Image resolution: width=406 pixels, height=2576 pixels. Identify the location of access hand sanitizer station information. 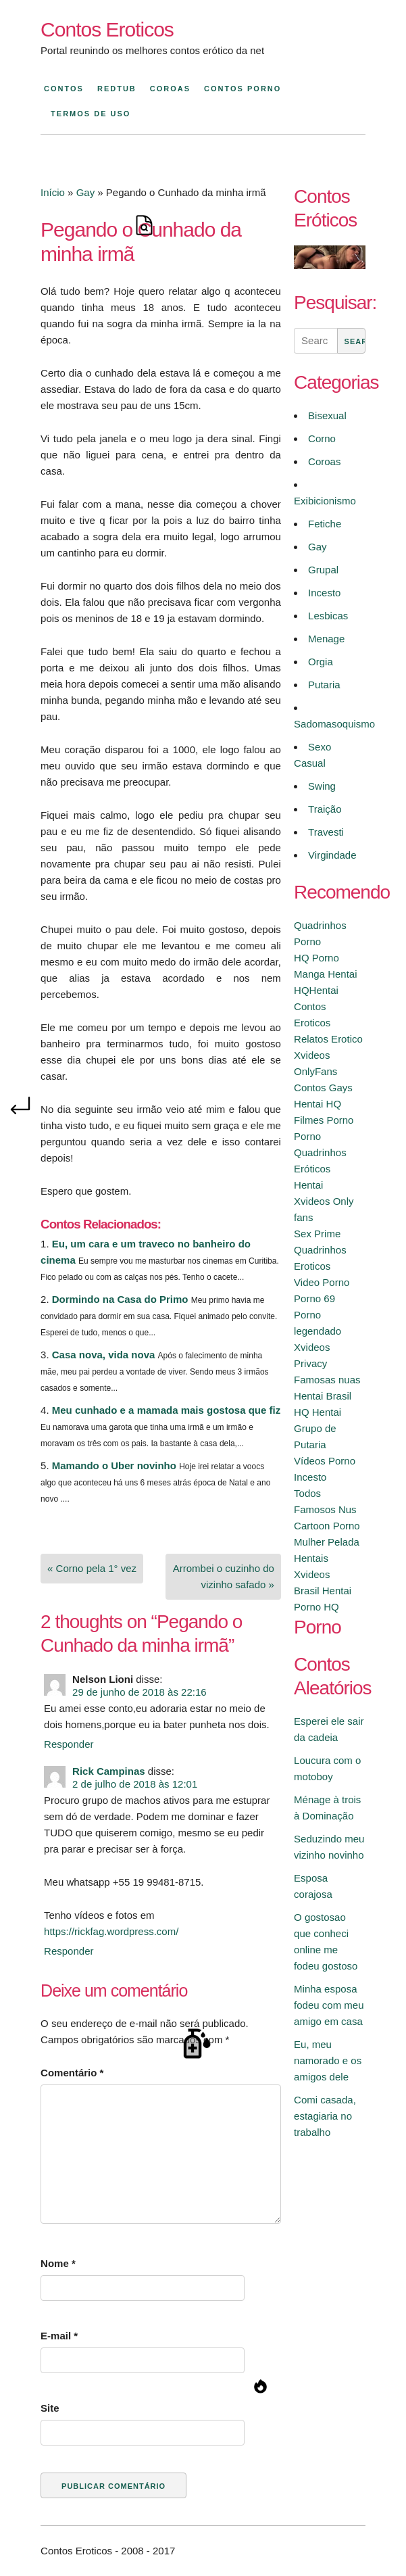
(195, 2043).